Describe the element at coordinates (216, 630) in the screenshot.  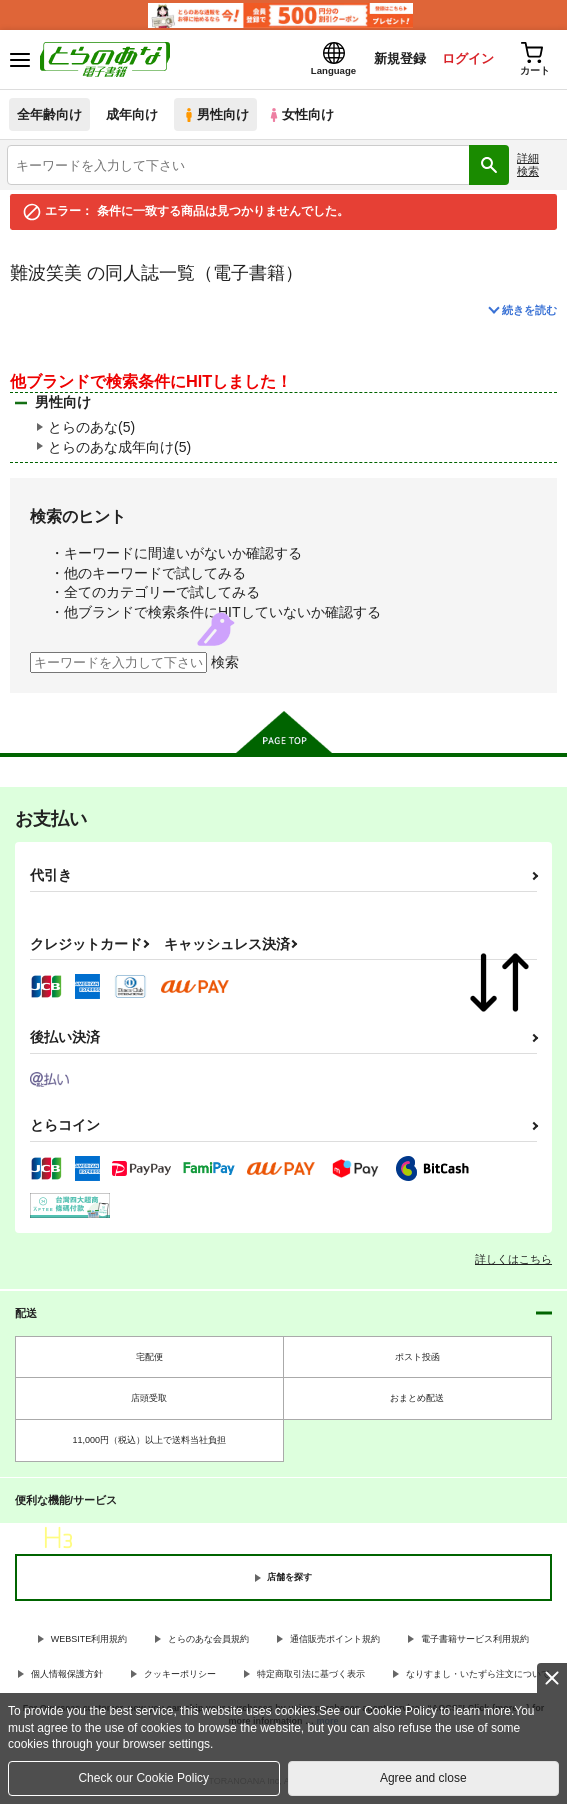
I see `access twitter or social media sharing` at that location.